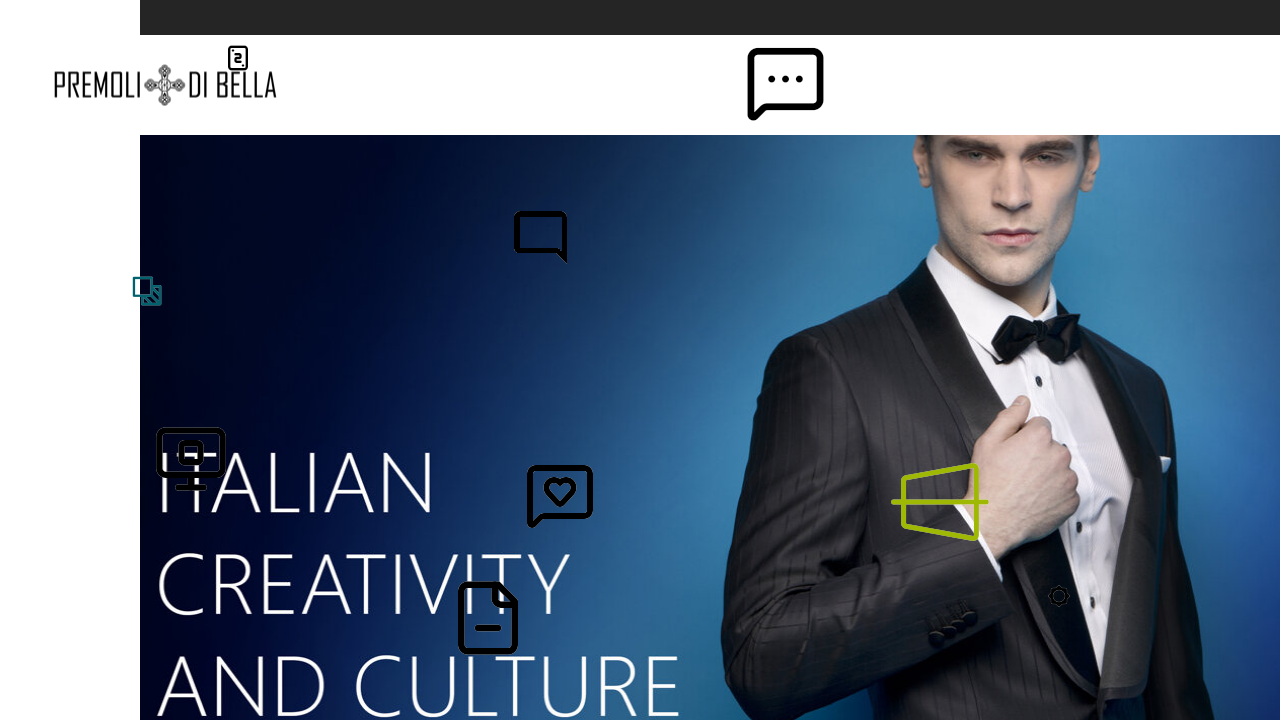 The width and height of the screenshot is (1280, 720). Describe the element at coordinates (191, 459) in the screenshot. I see `stop screen recording or presentation` at that location.